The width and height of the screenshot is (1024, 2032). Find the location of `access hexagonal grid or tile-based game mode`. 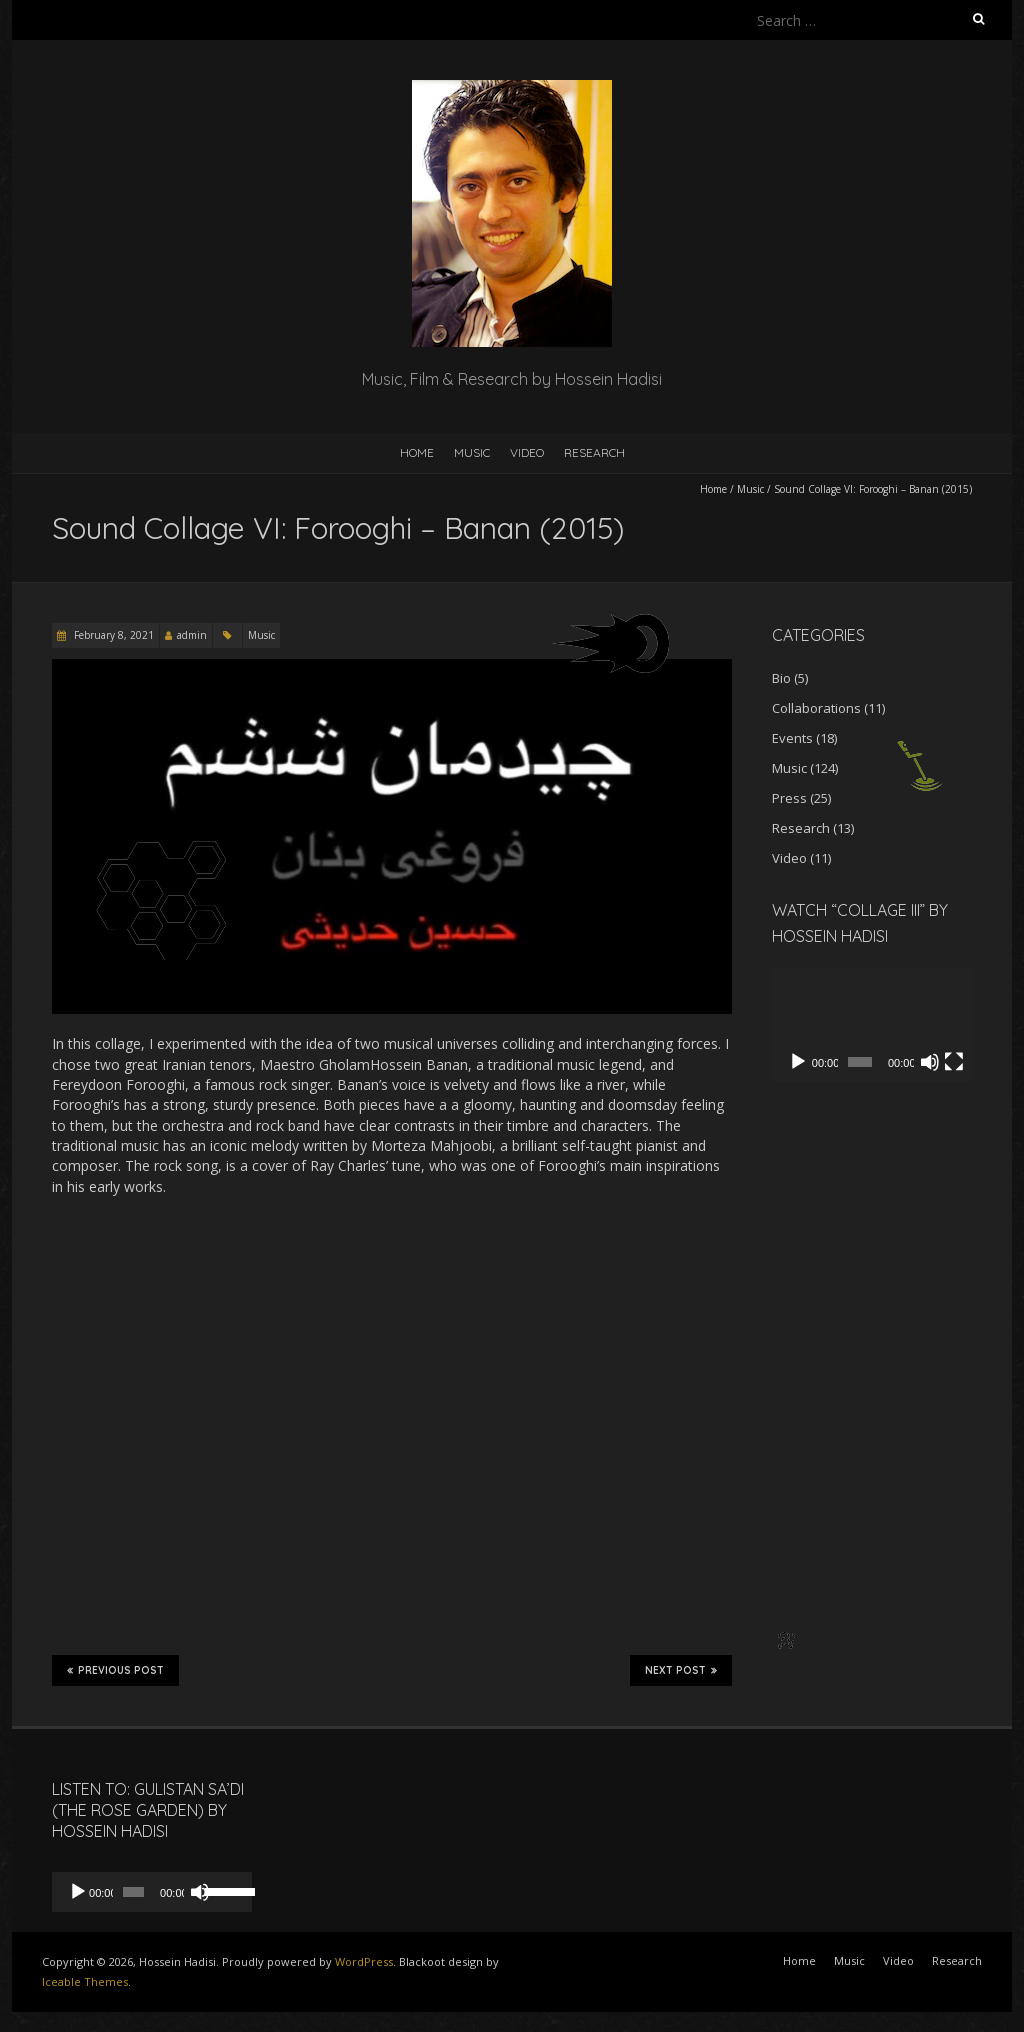

access hexagonal grid or tile-based game mode is located at coordinates (161, 896).